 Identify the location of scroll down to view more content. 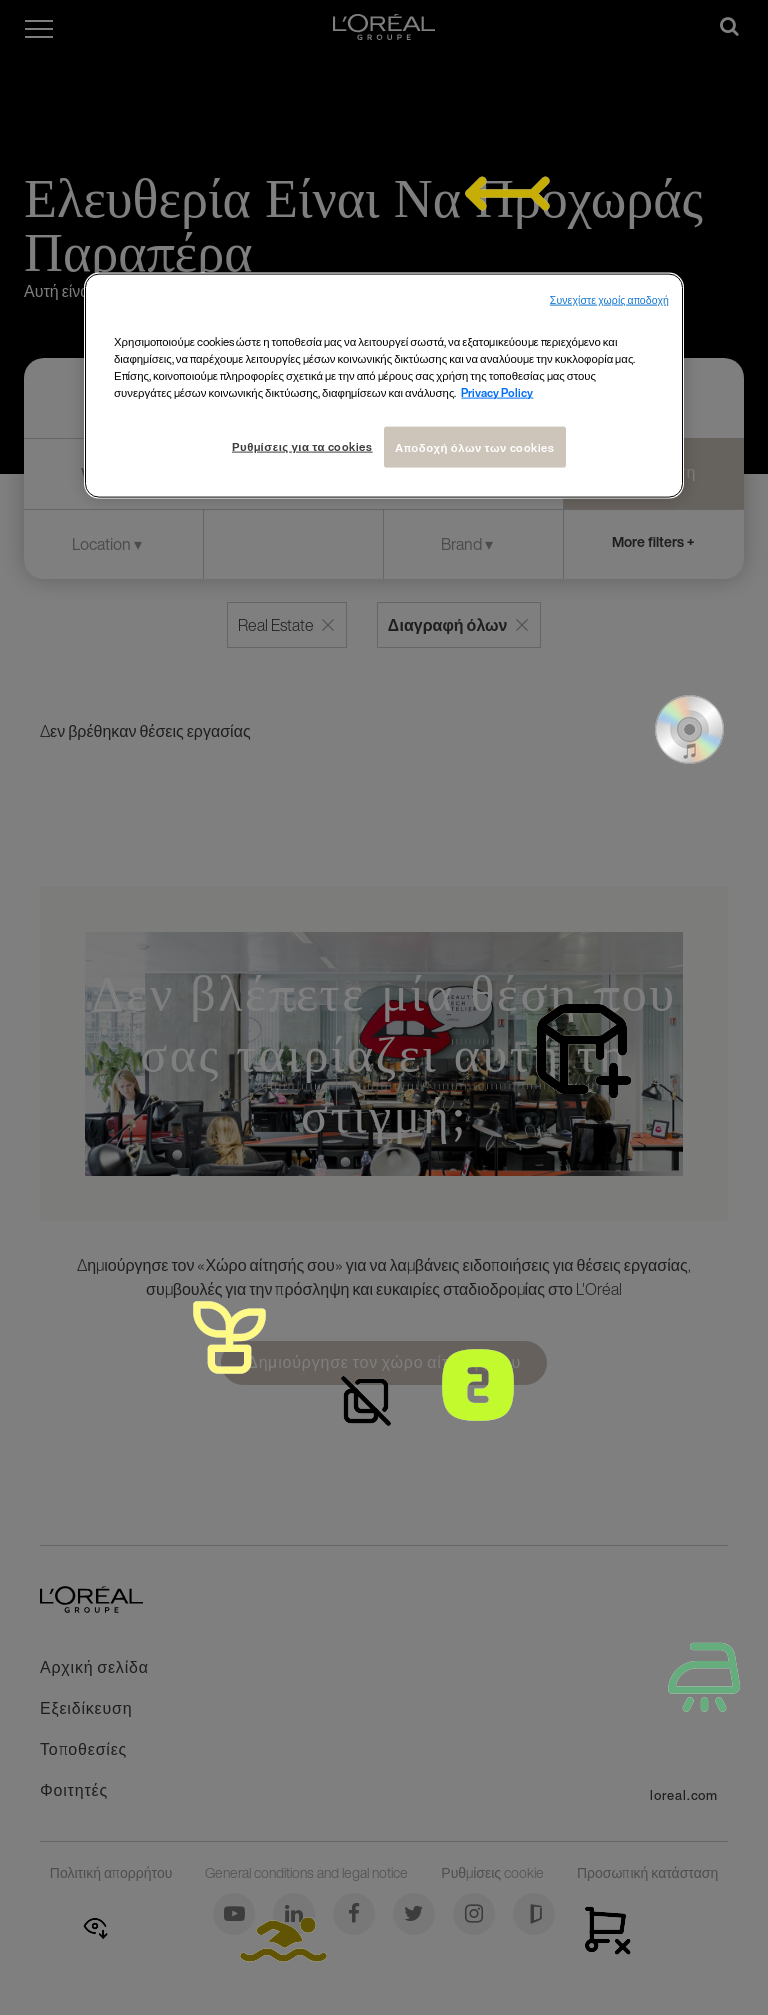
(95, 1926).